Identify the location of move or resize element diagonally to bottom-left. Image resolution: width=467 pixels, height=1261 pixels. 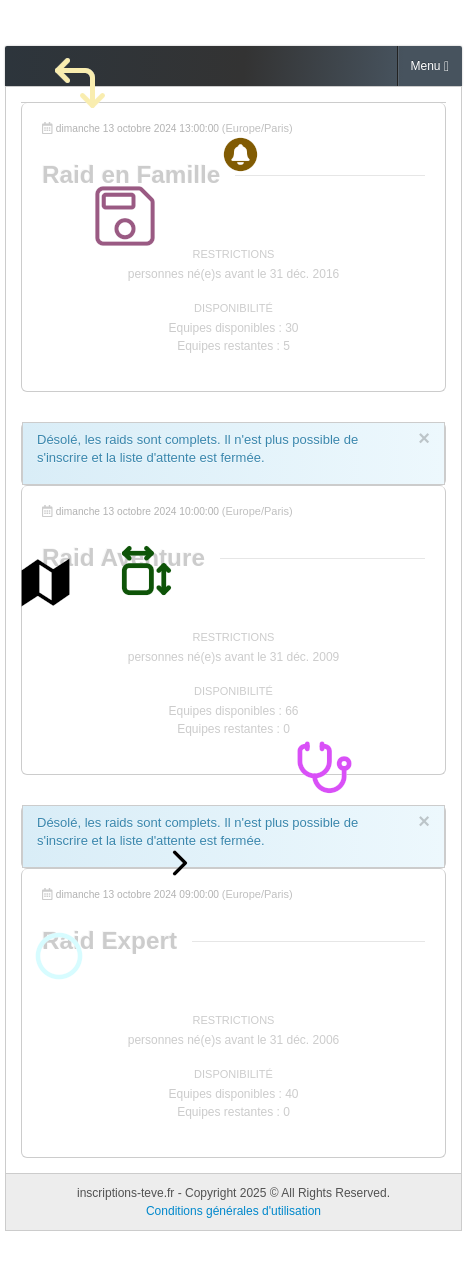
(80, 83).